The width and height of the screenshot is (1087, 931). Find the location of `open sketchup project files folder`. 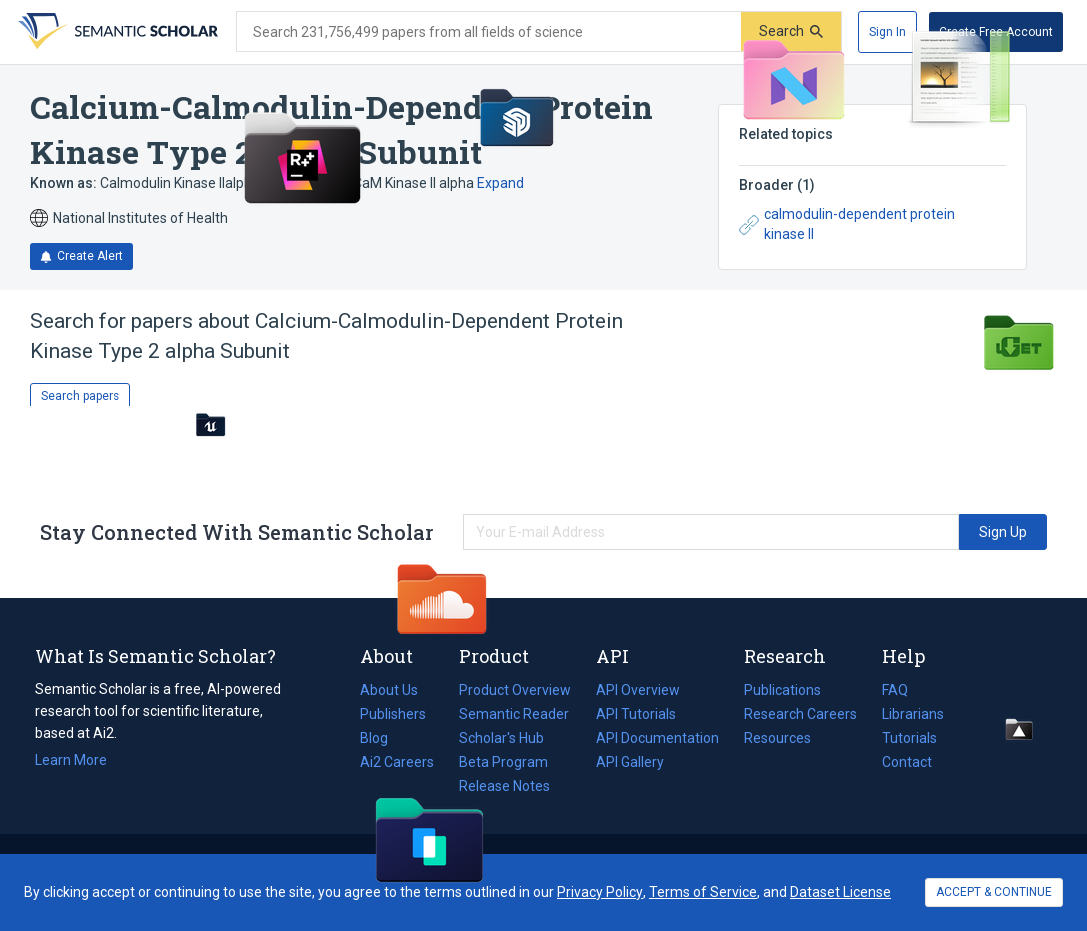

open sketchup project files folder is located at coordinates (516, 119).